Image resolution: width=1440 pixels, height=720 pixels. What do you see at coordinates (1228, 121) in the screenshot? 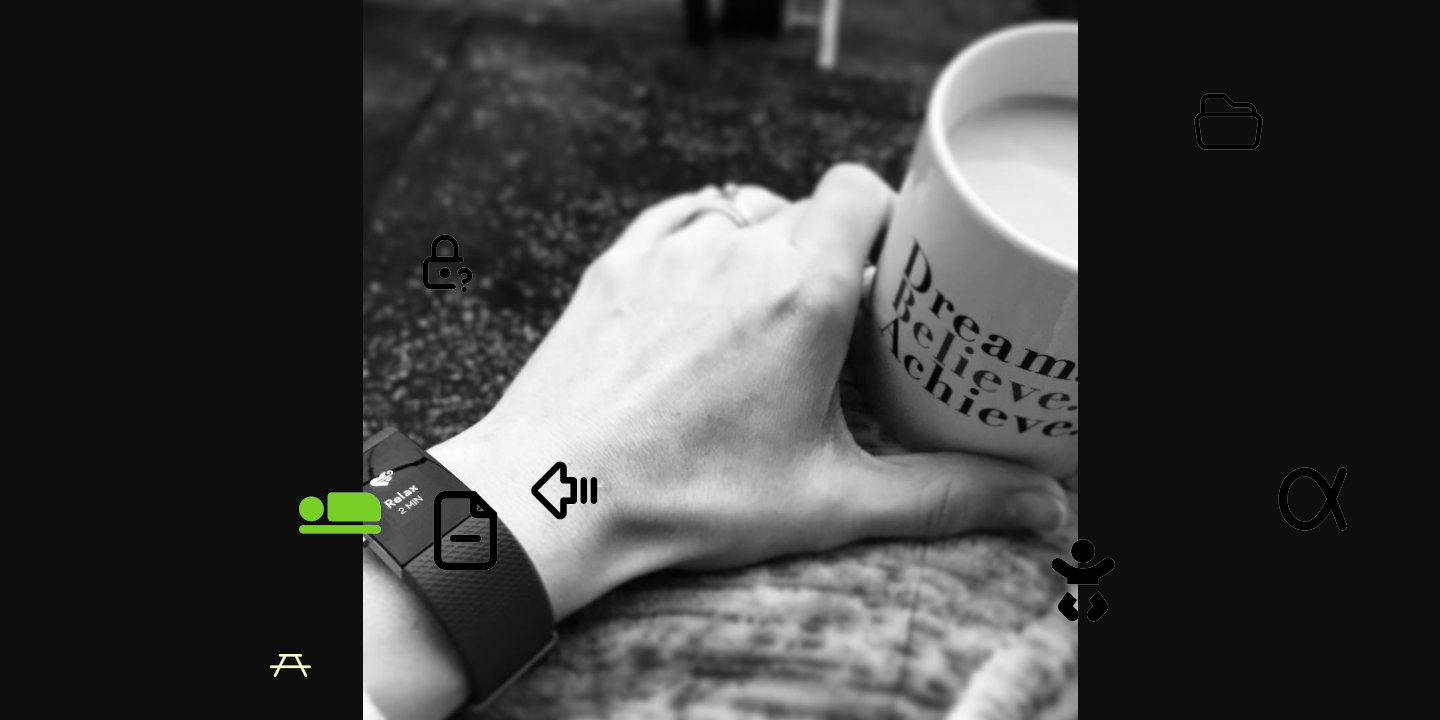
I see `view contents of an open folder` at bounding box center [1228, 121].